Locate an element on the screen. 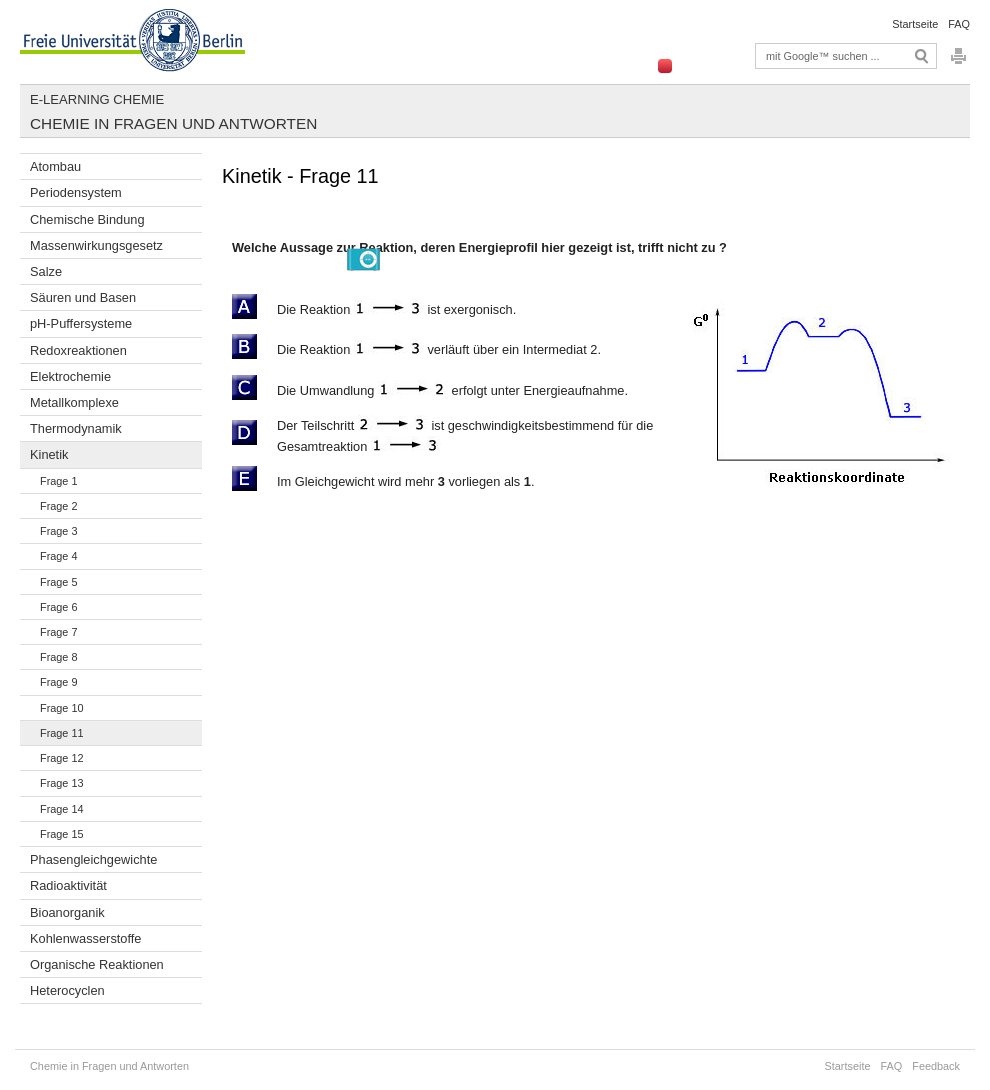 The image size is (990, 1090). iPod shuffle device connected is located at coordinates (363, 253).